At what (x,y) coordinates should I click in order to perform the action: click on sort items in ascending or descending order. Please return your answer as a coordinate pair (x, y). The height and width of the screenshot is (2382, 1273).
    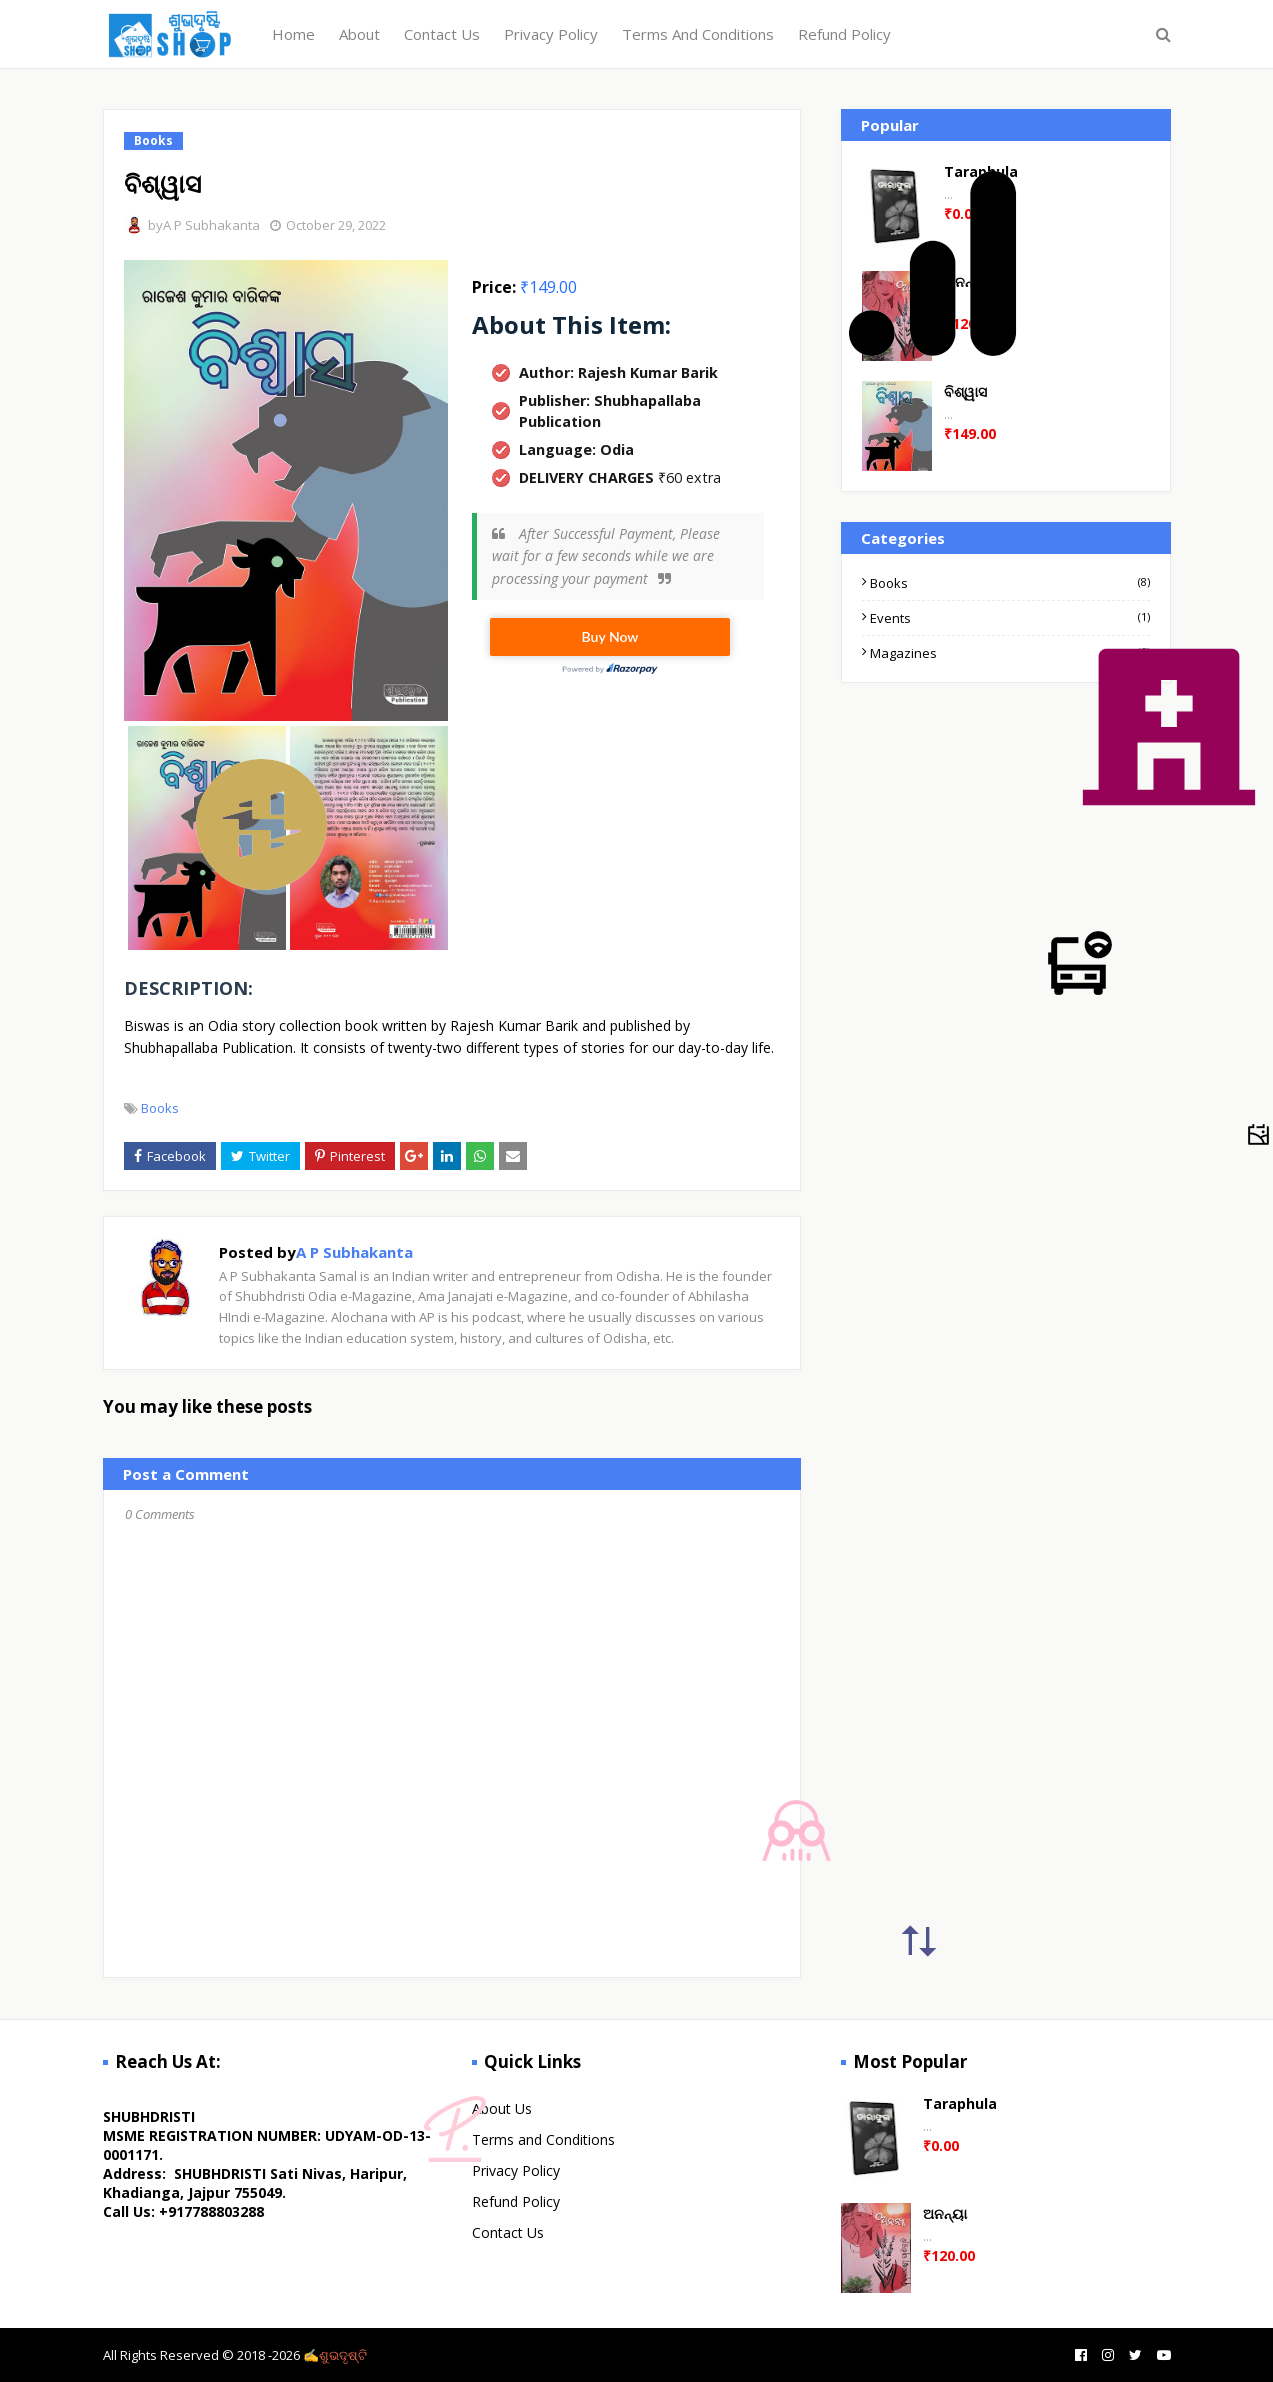
    Looking at the image, I should click on (919, 1941).